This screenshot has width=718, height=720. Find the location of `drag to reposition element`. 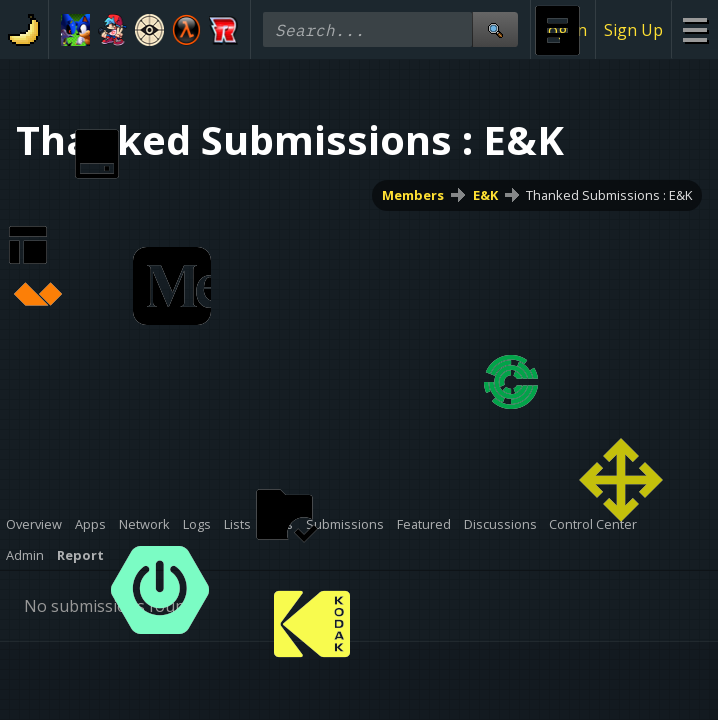

drag to reposition element is located at coordinates (621, 480).